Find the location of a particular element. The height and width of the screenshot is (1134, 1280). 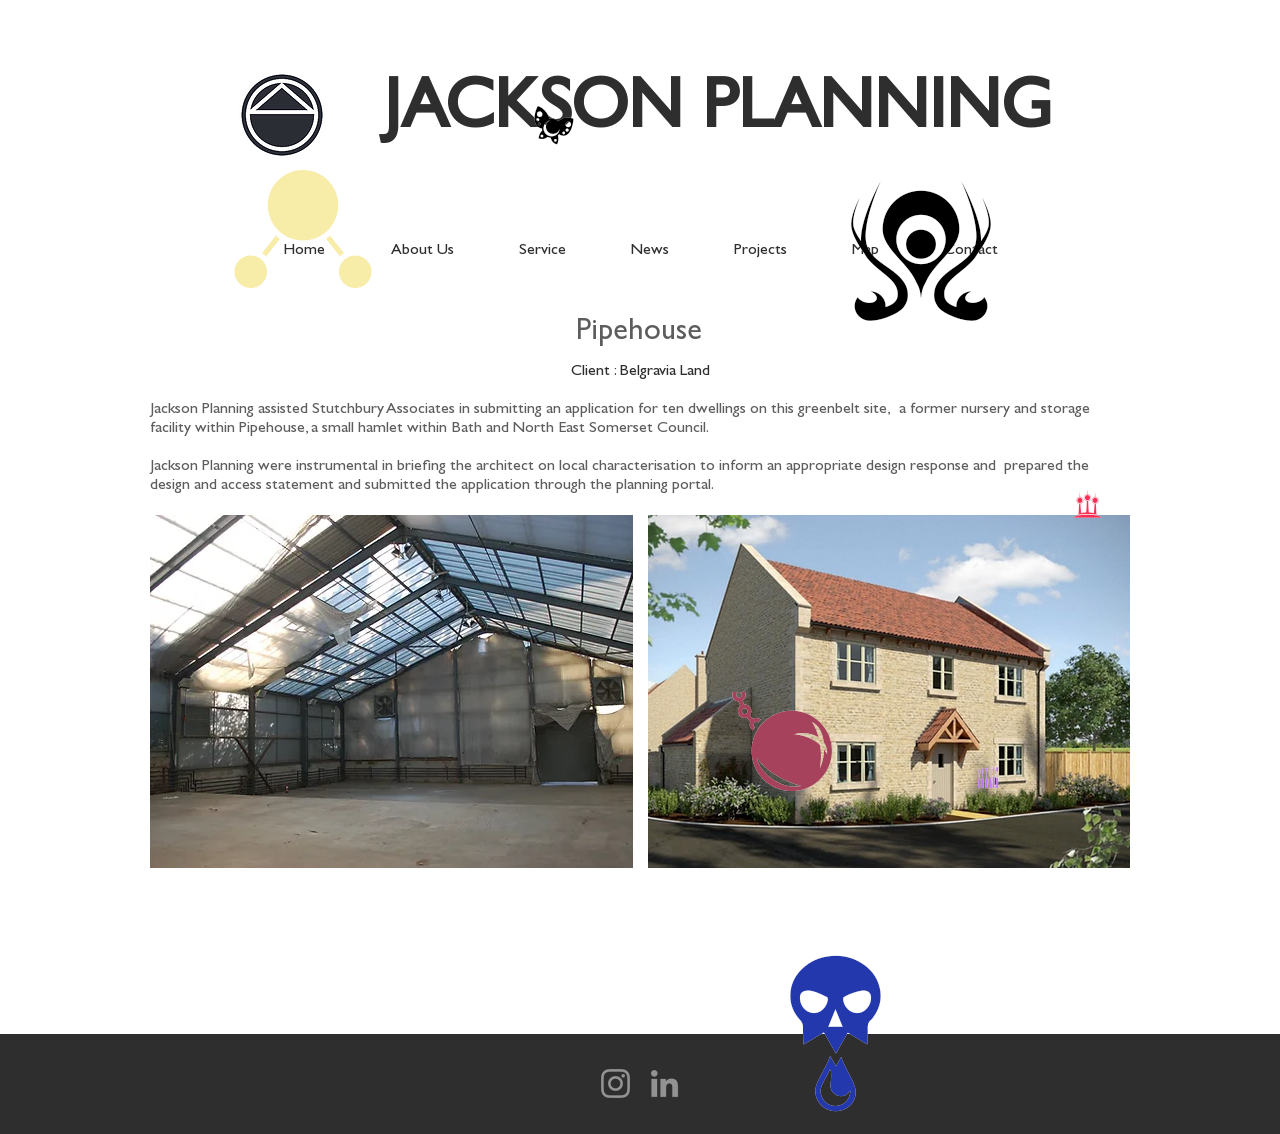

select fairy character class or type is located at coordinates (554, 125).